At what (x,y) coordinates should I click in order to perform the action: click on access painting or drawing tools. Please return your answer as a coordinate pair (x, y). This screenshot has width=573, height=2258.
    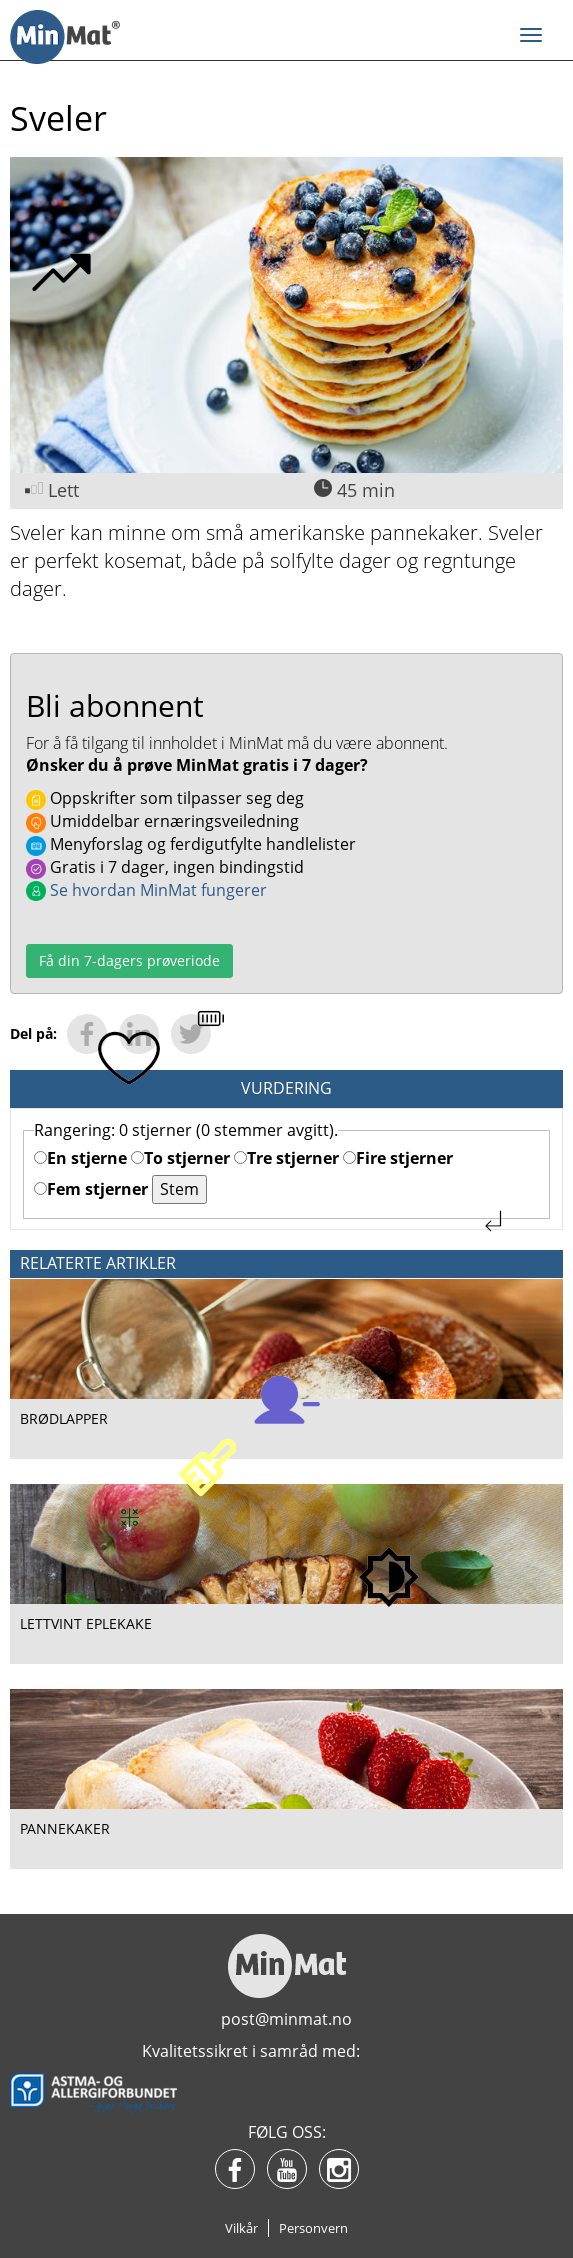
    Looking at the image, I should click on (208, 1466).